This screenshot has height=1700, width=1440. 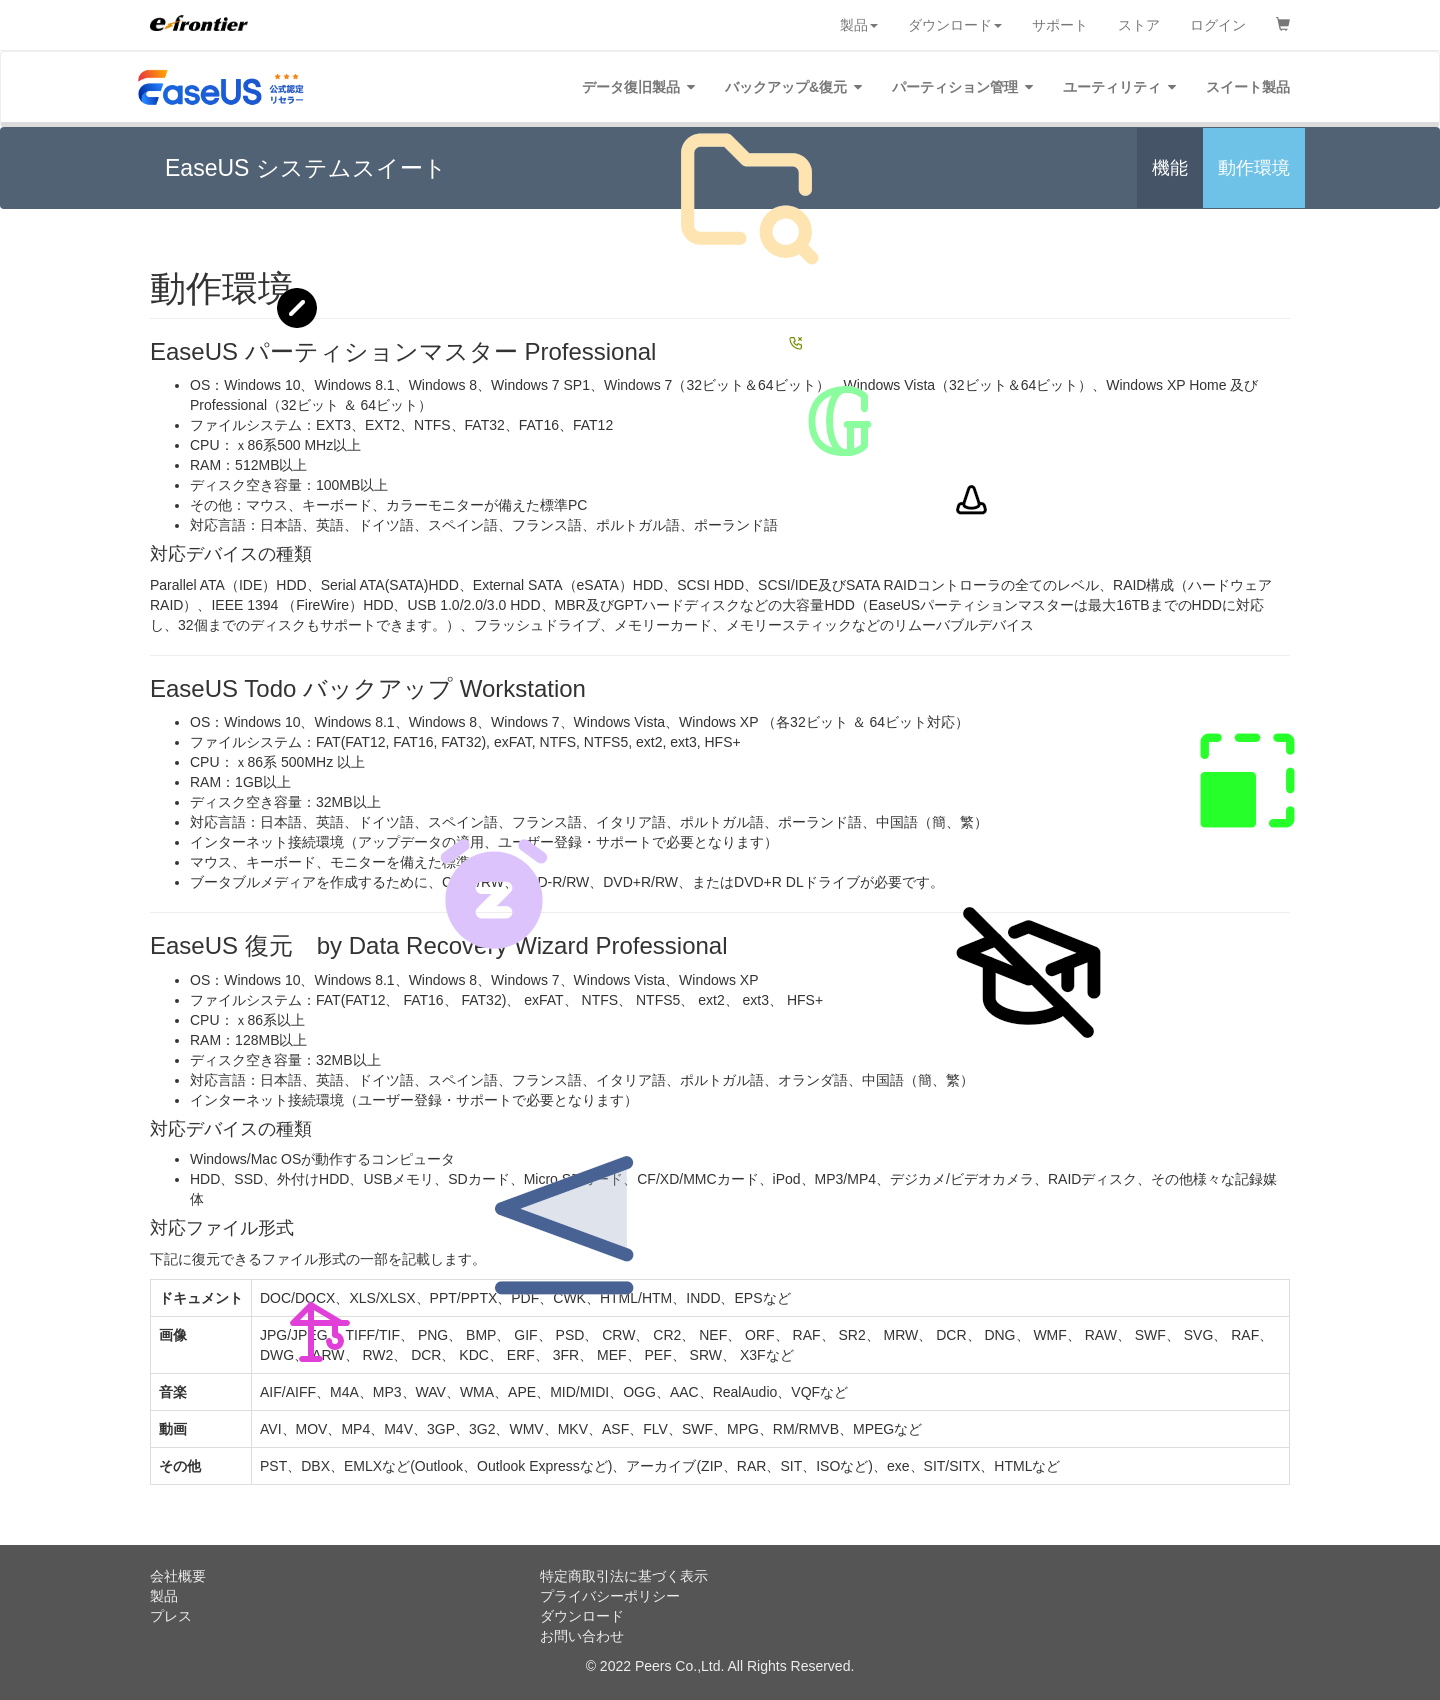 What do you see at coordinates (796, 343) in the screenshot?
I see `end or cancel a phone call` at bounding box center [796, 343].